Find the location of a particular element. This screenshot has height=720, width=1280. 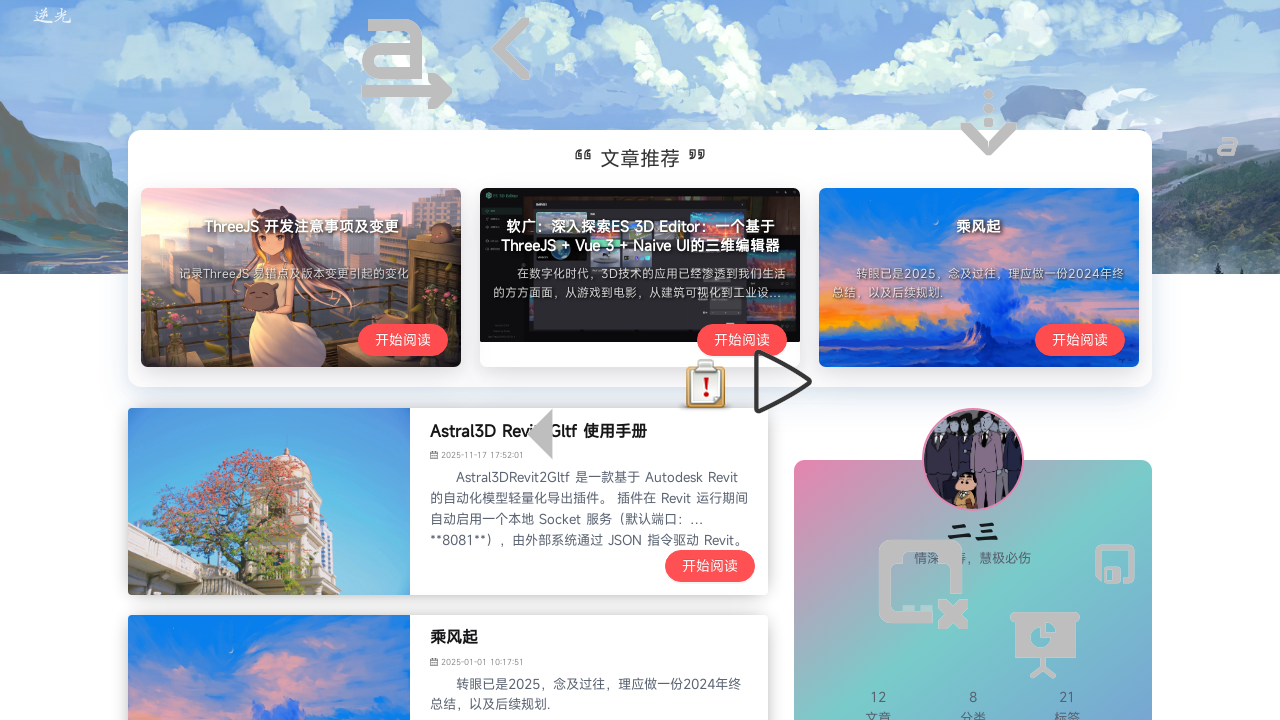

apply italic formatting to selected text is located at coordinates (1228, 146).